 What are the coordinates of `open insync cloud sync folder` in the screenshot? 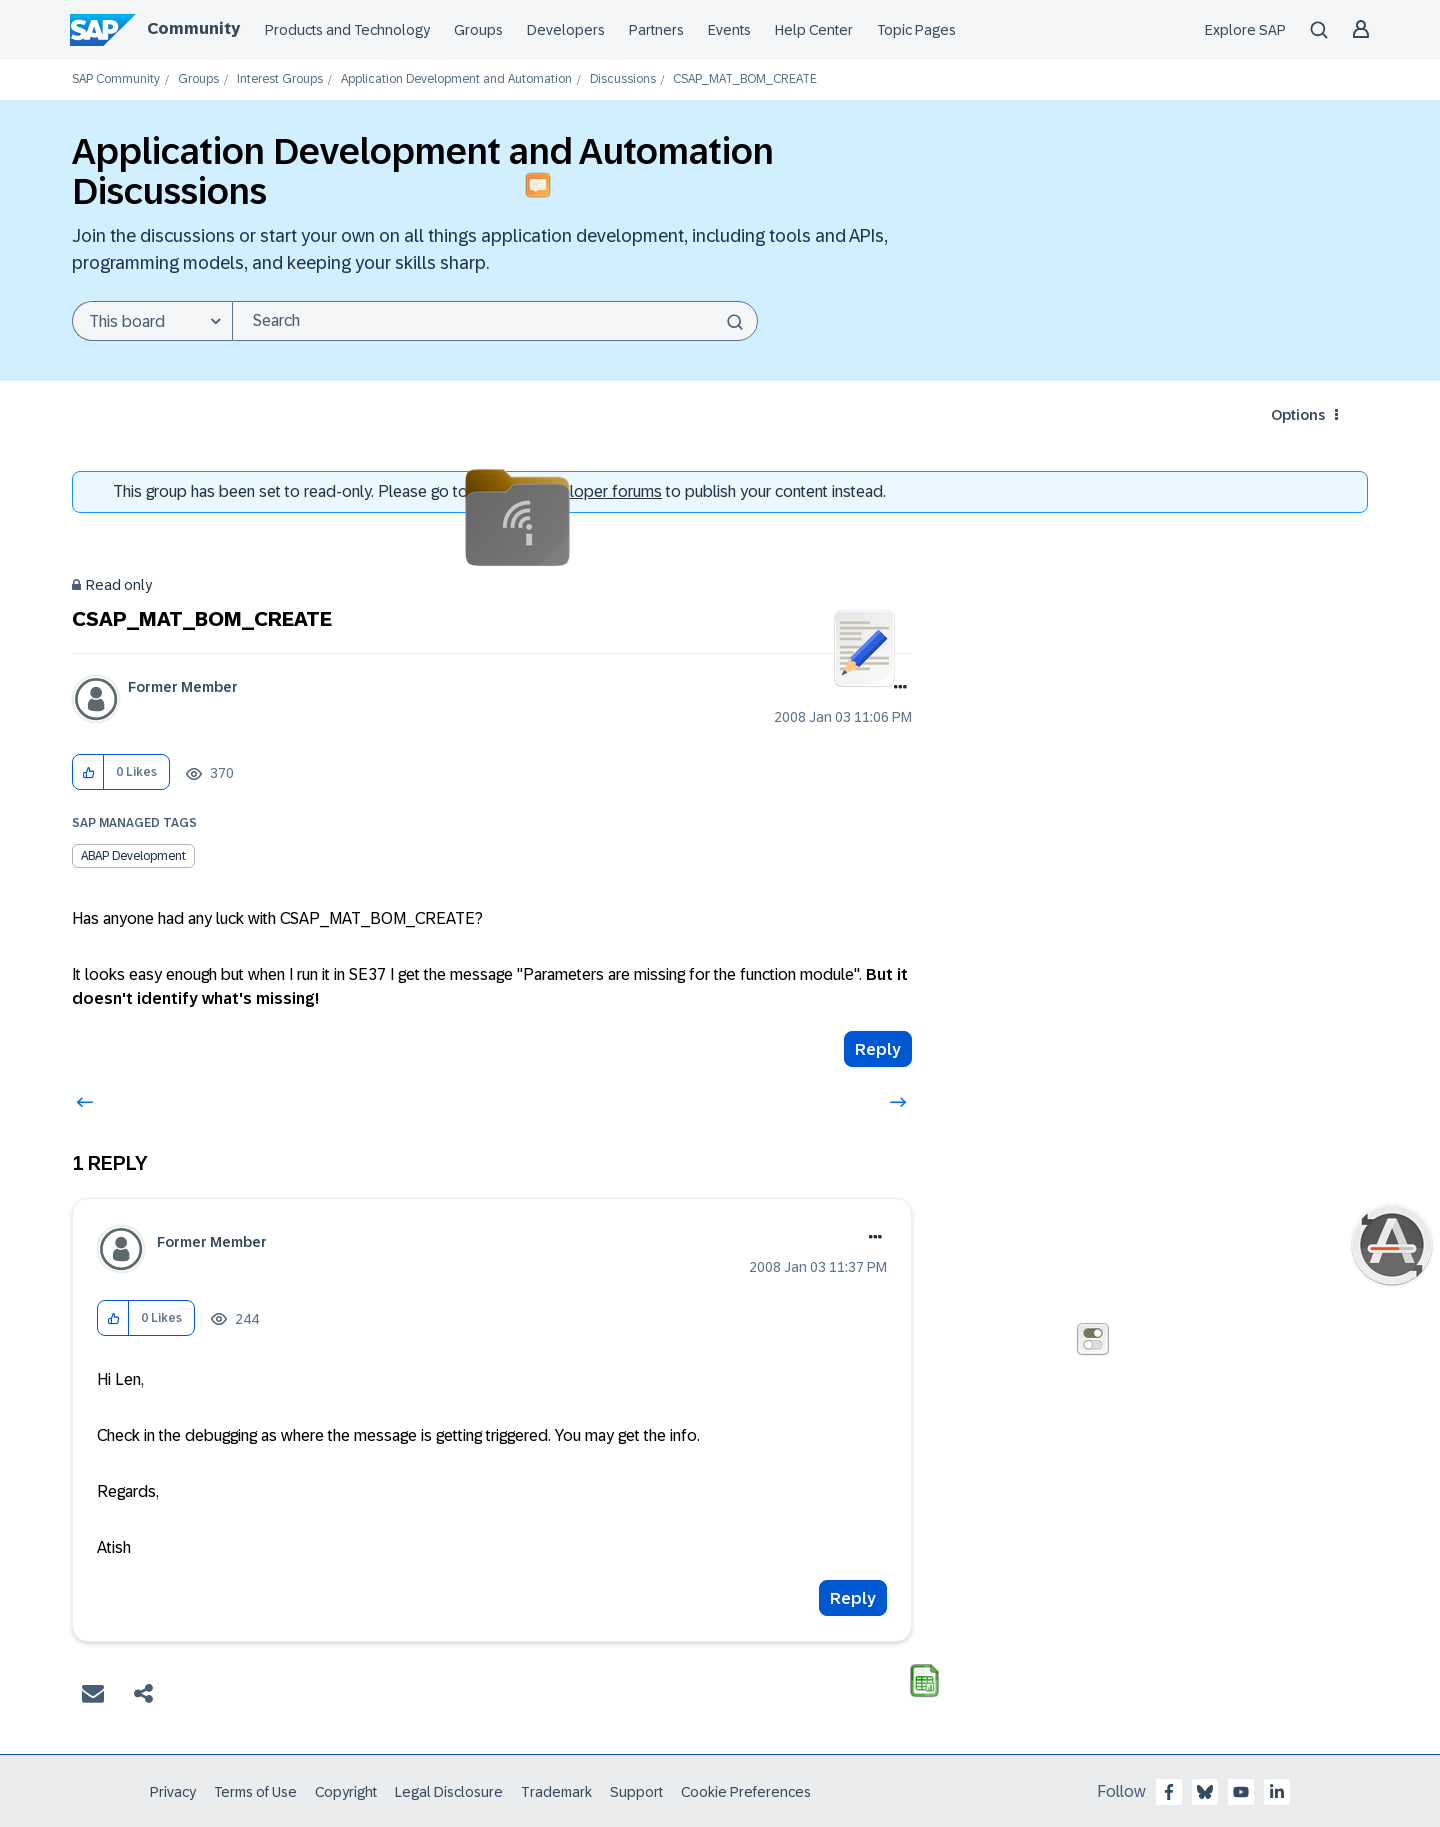 It's located at (517, 517).